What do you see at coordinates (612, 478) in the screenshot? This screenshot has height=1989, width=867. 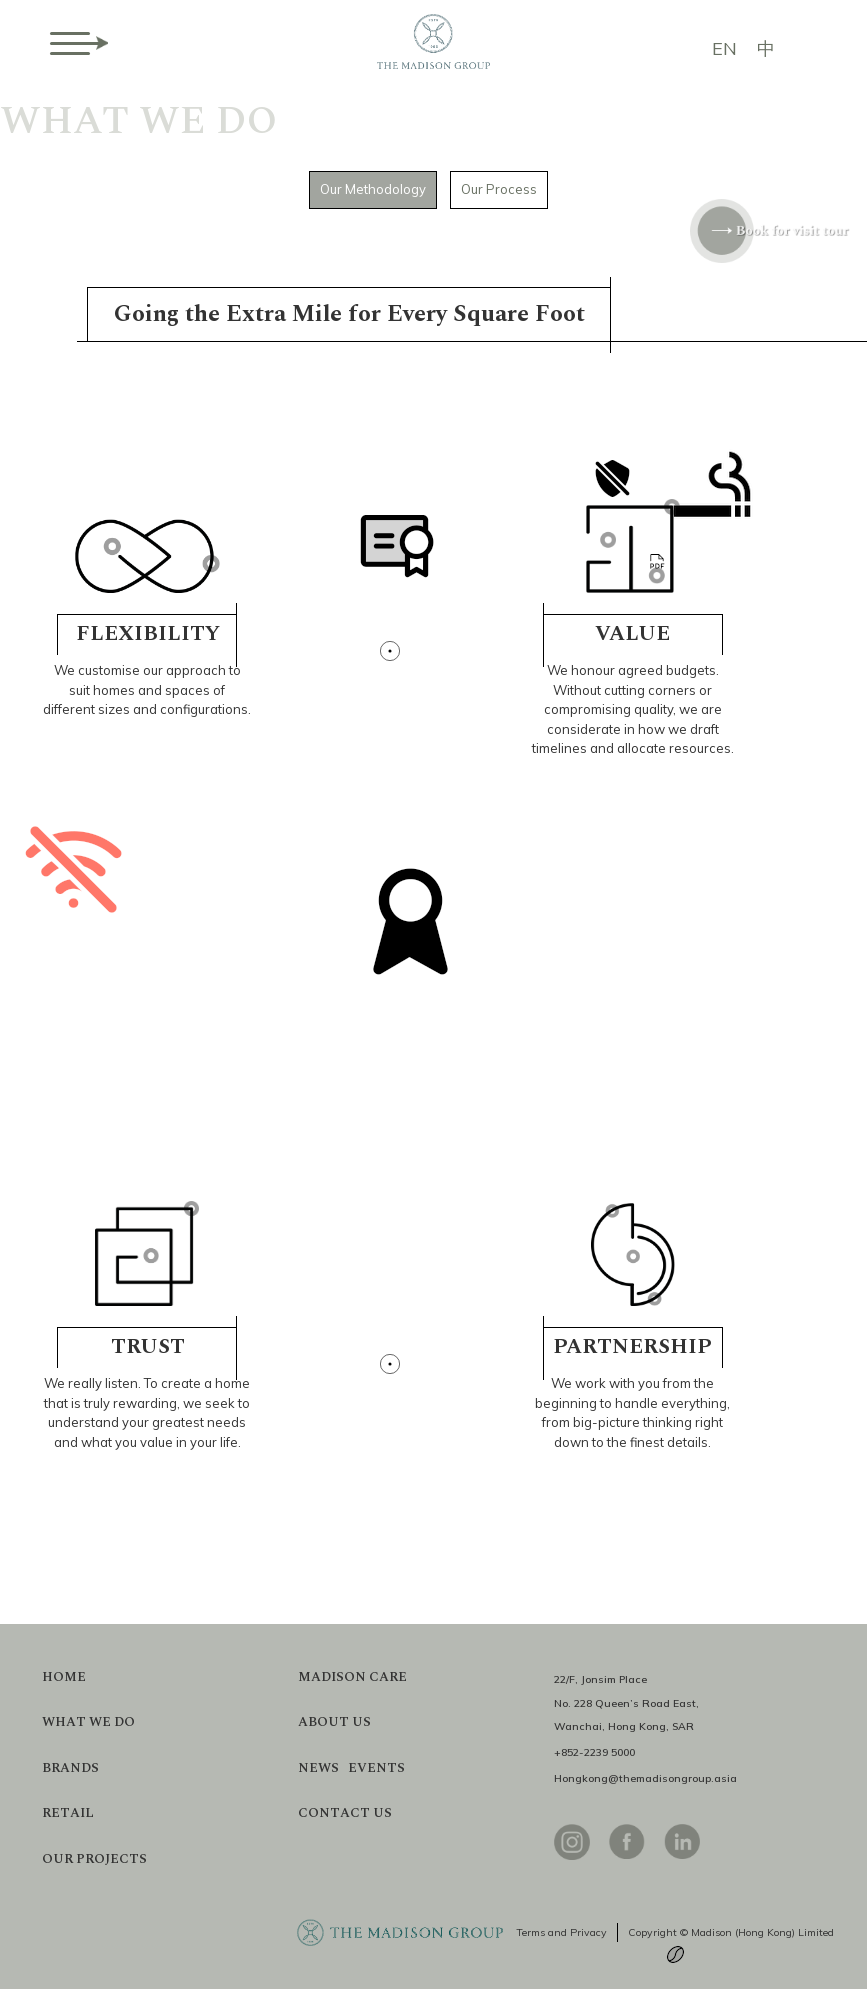 I see `security or protection is disabled` at bounding box center [612, 478].